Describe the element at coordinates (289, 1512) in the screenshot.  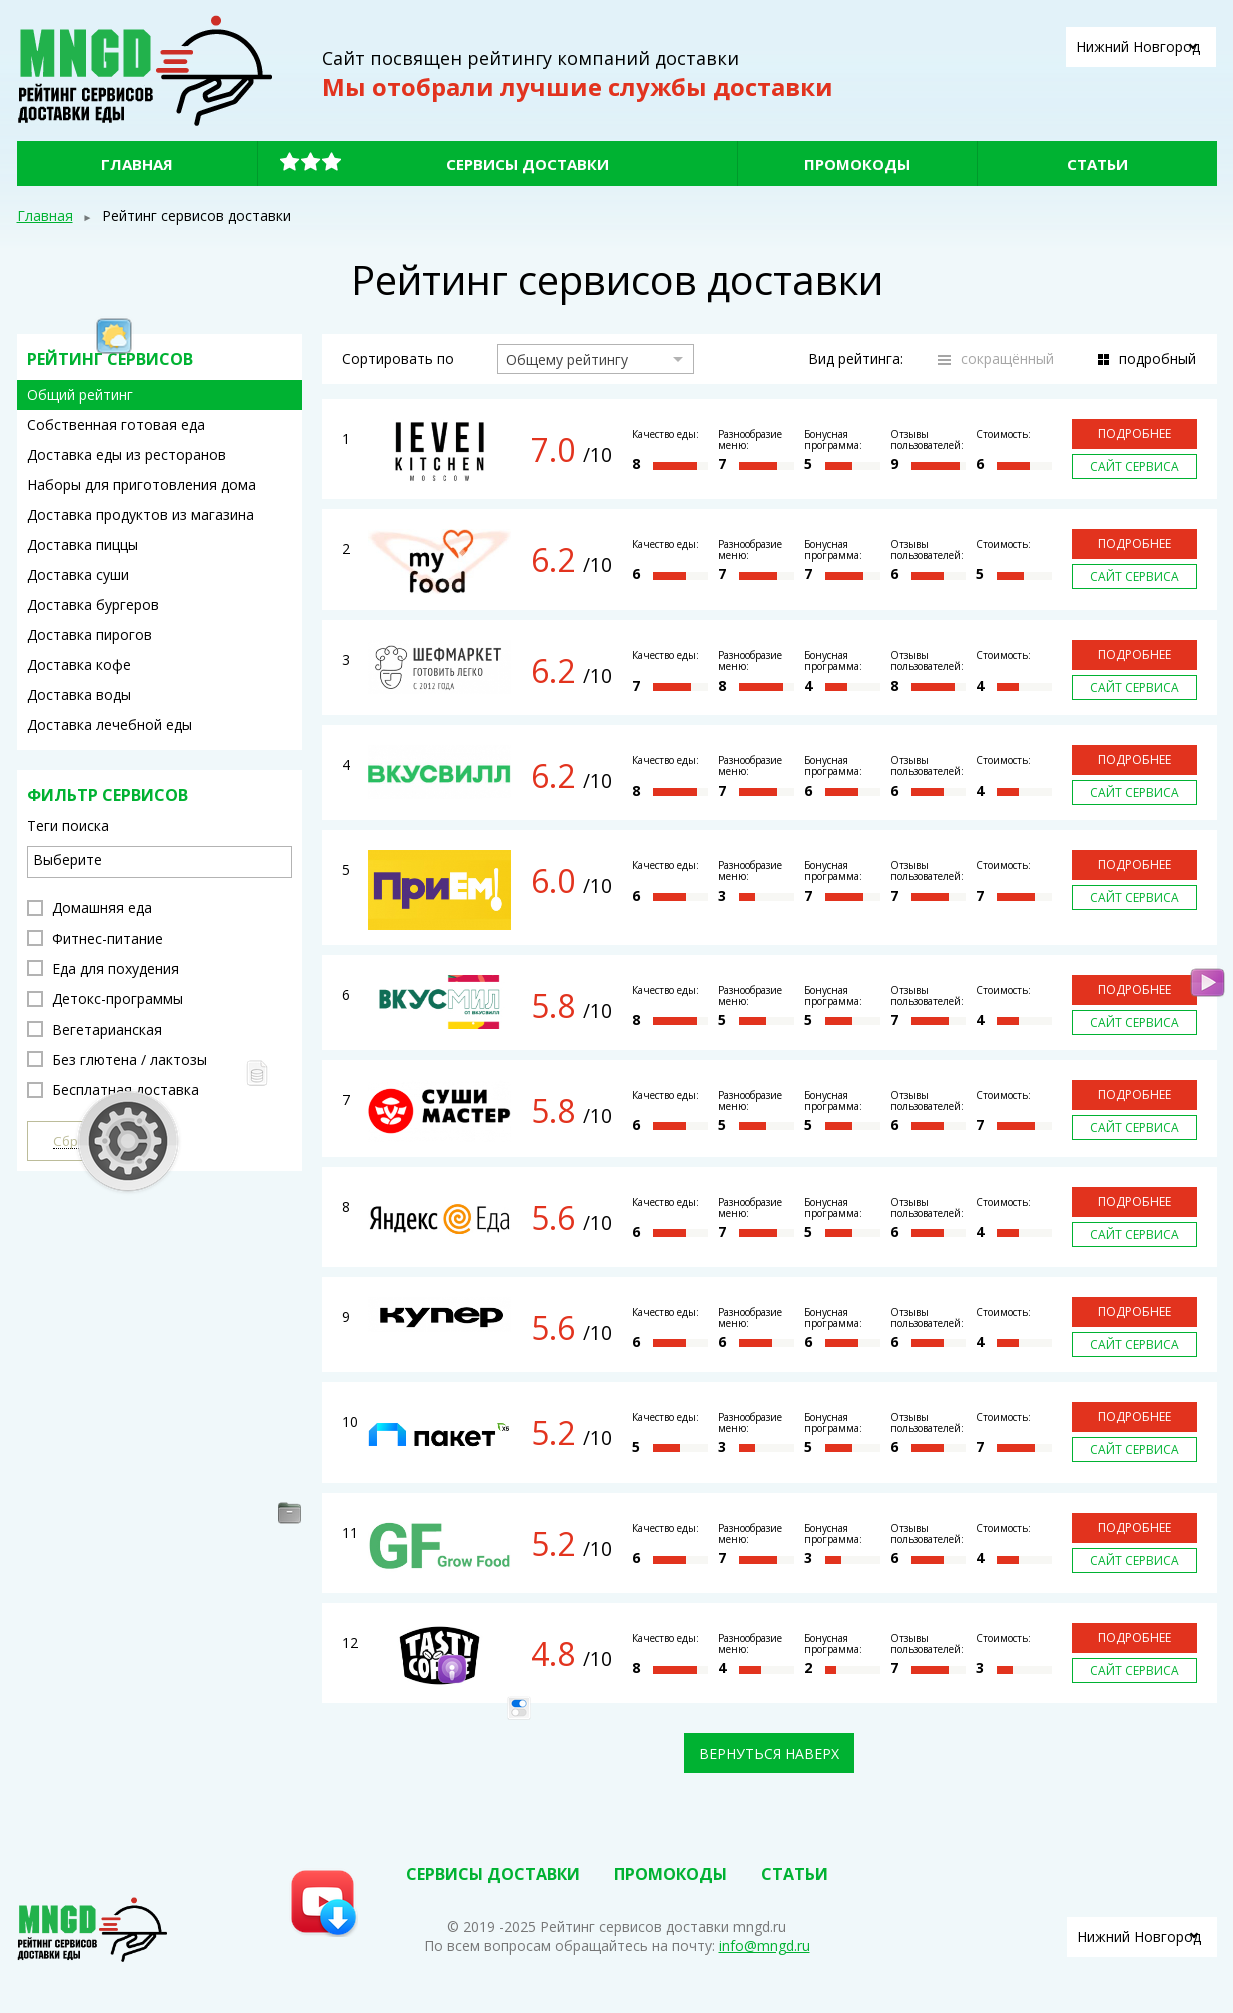
I see `open the file manager` at that location.